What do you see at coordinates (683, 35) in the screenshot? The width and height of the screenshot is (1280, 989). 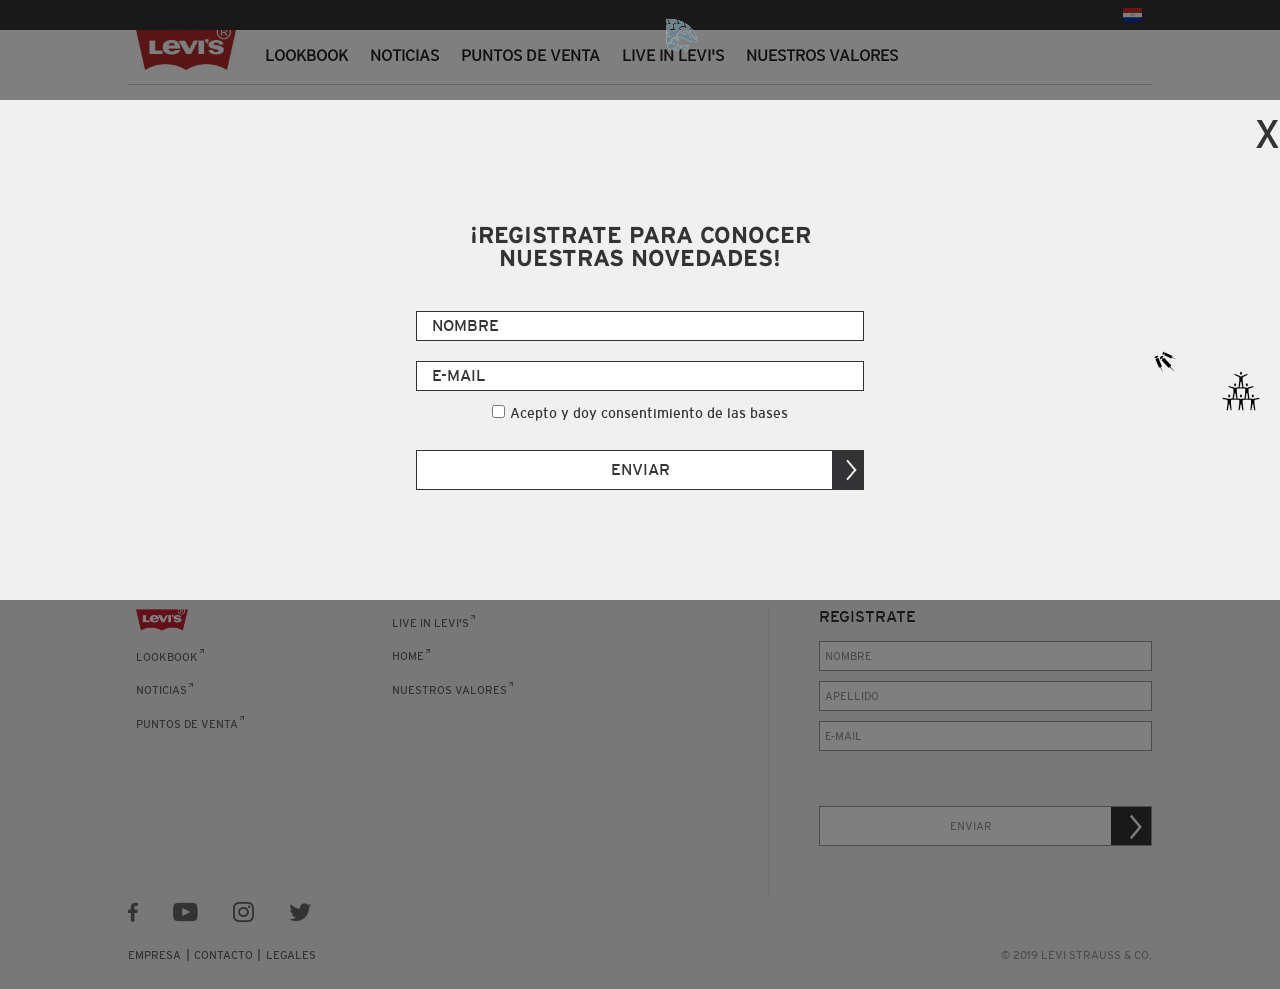 I see `pangolin character or creature icon` at bounding box center [683, 35].